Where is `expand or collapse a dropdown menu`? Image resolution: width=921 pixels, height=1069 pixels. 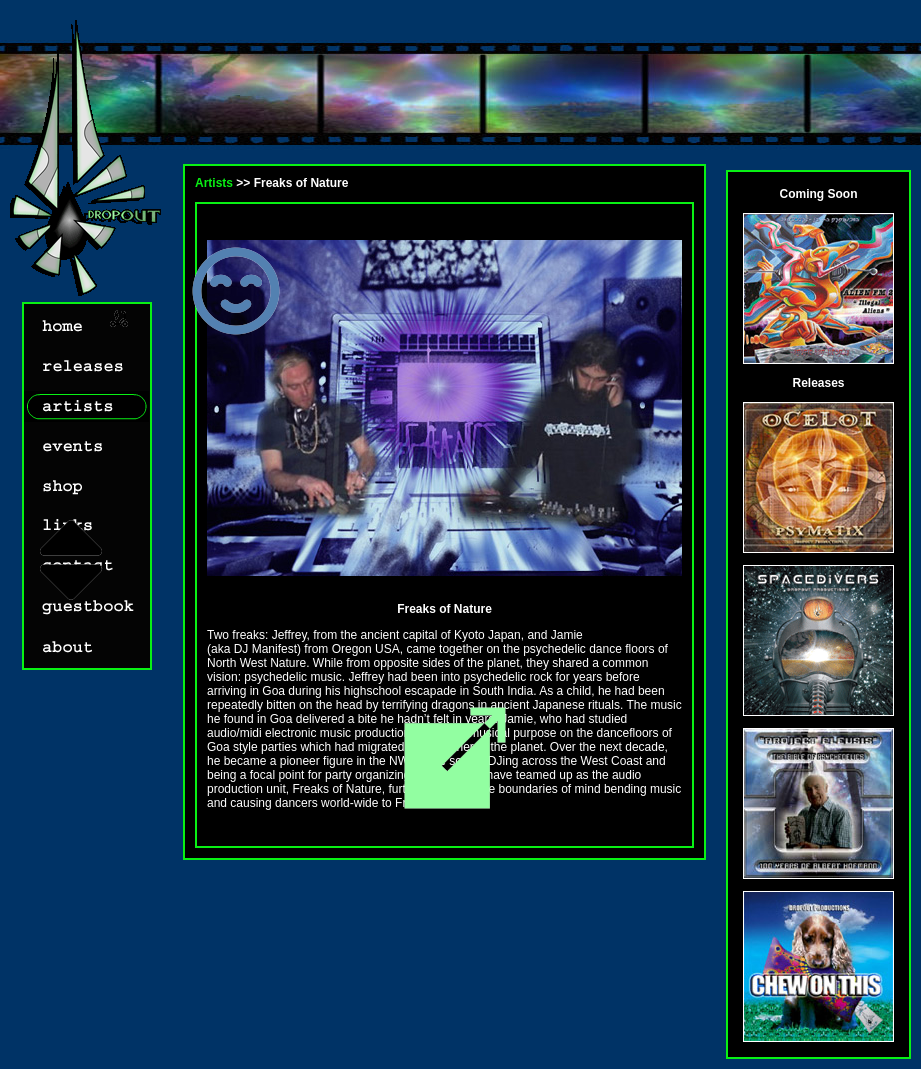 expand or collapse a dropdown menu is located at coordinates (71, 560).